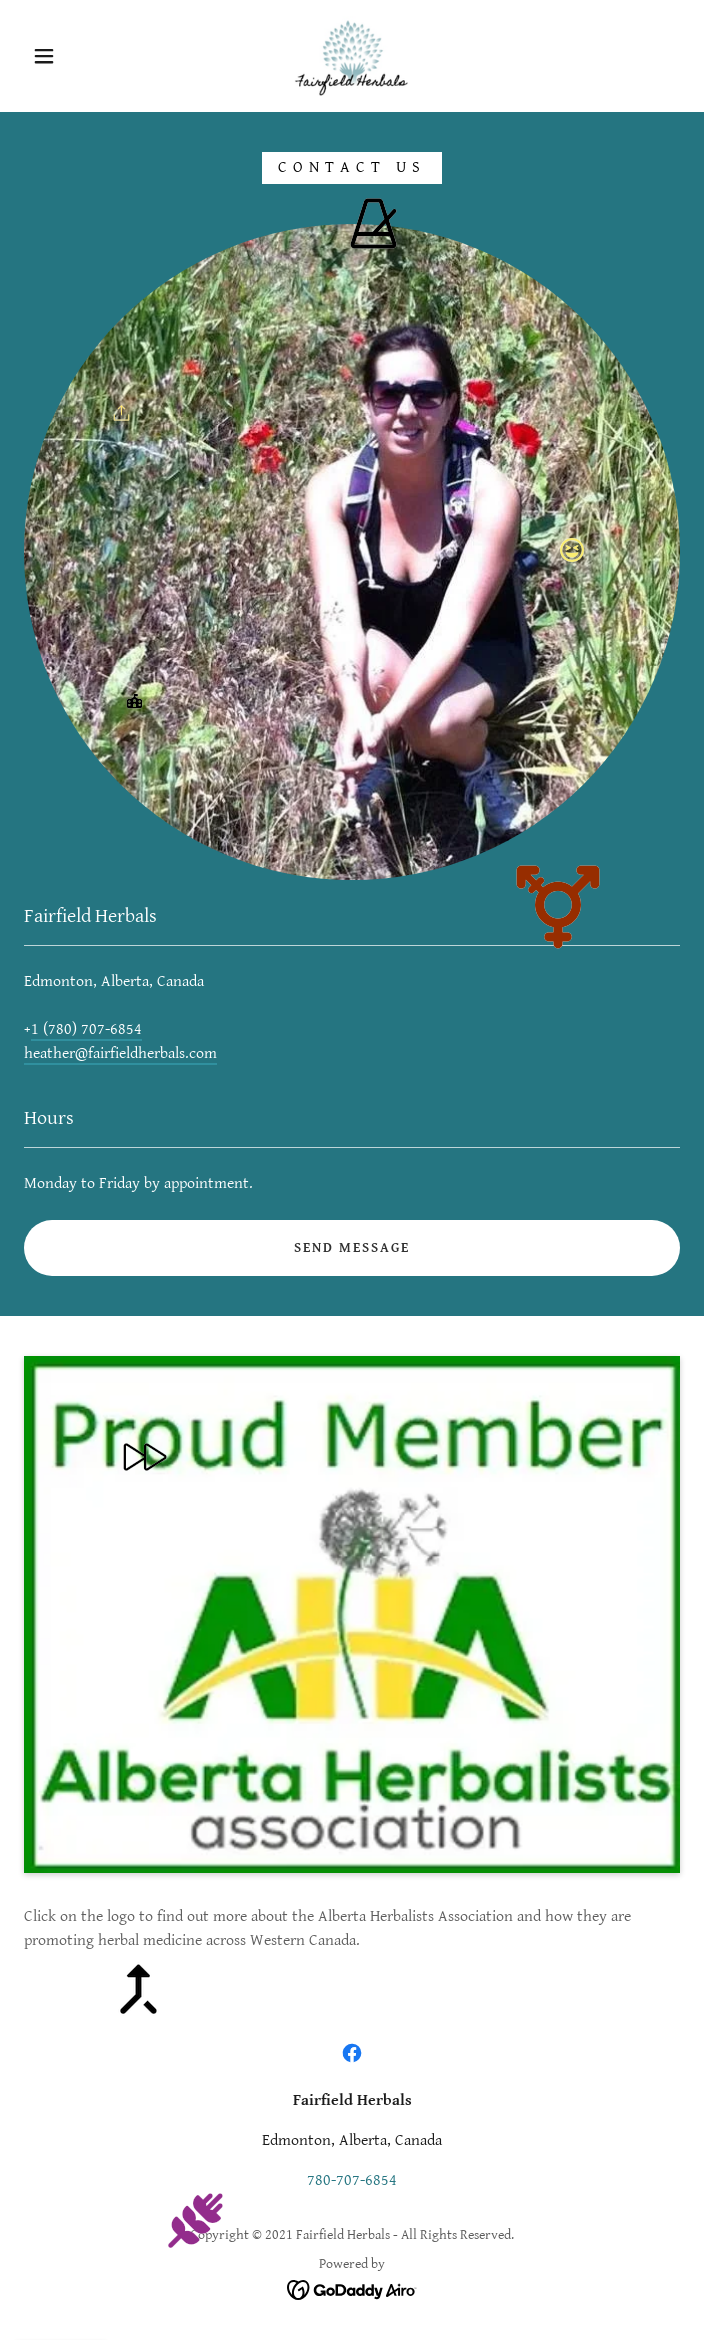 The height and width of the screenshot is (2340, 704). What do you see at coordinates (142, 1457) in the screenshot?
I see `fast-forward through media content` at bounding box center [142, 1457].